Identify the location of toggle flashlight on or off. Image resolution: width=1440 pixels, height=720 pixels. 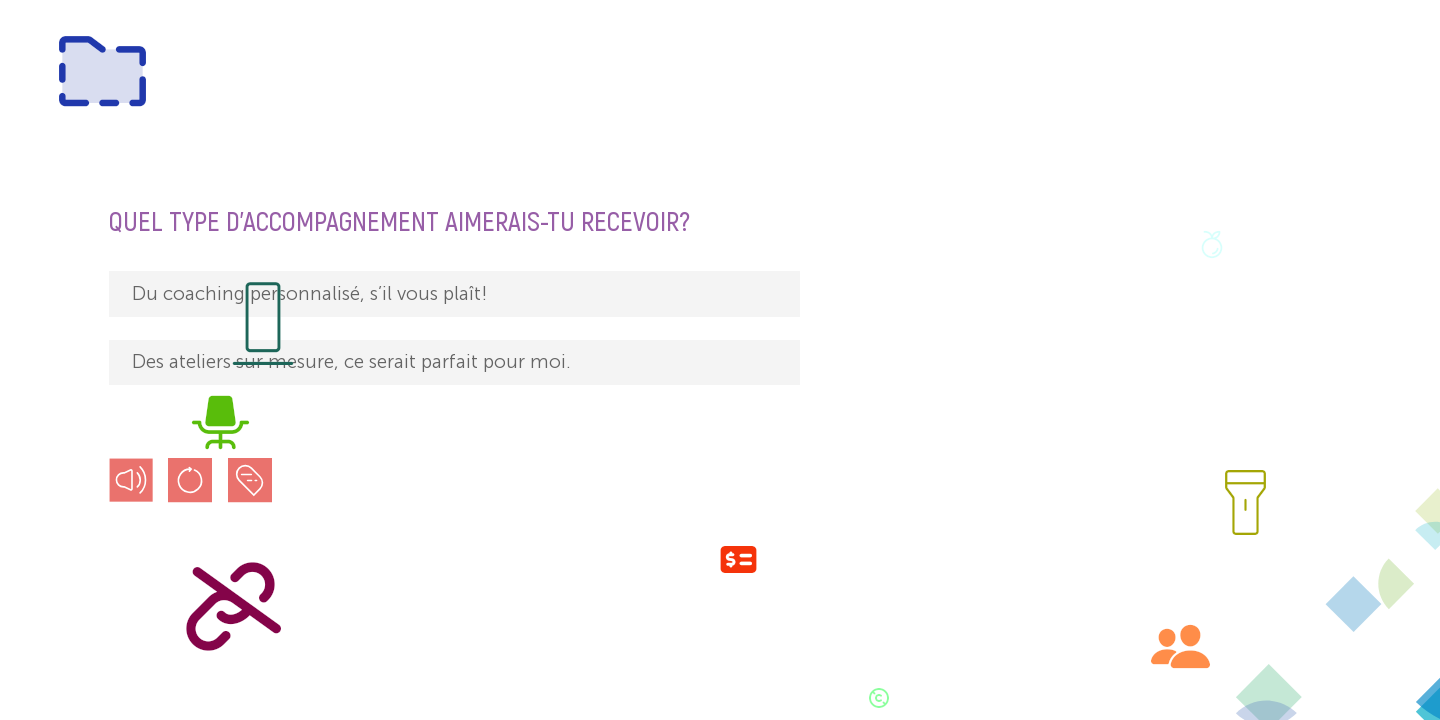
(1245, 502).